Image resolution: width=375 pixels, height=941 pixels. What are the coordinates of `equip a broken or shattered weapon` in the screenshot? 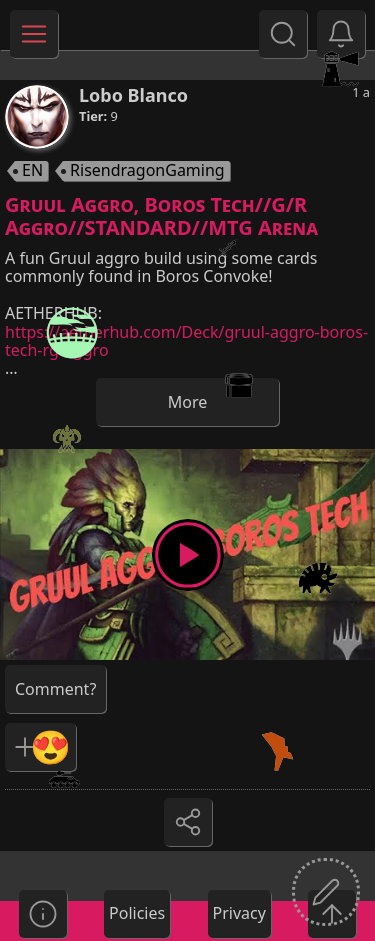 It's located at (227, 248).